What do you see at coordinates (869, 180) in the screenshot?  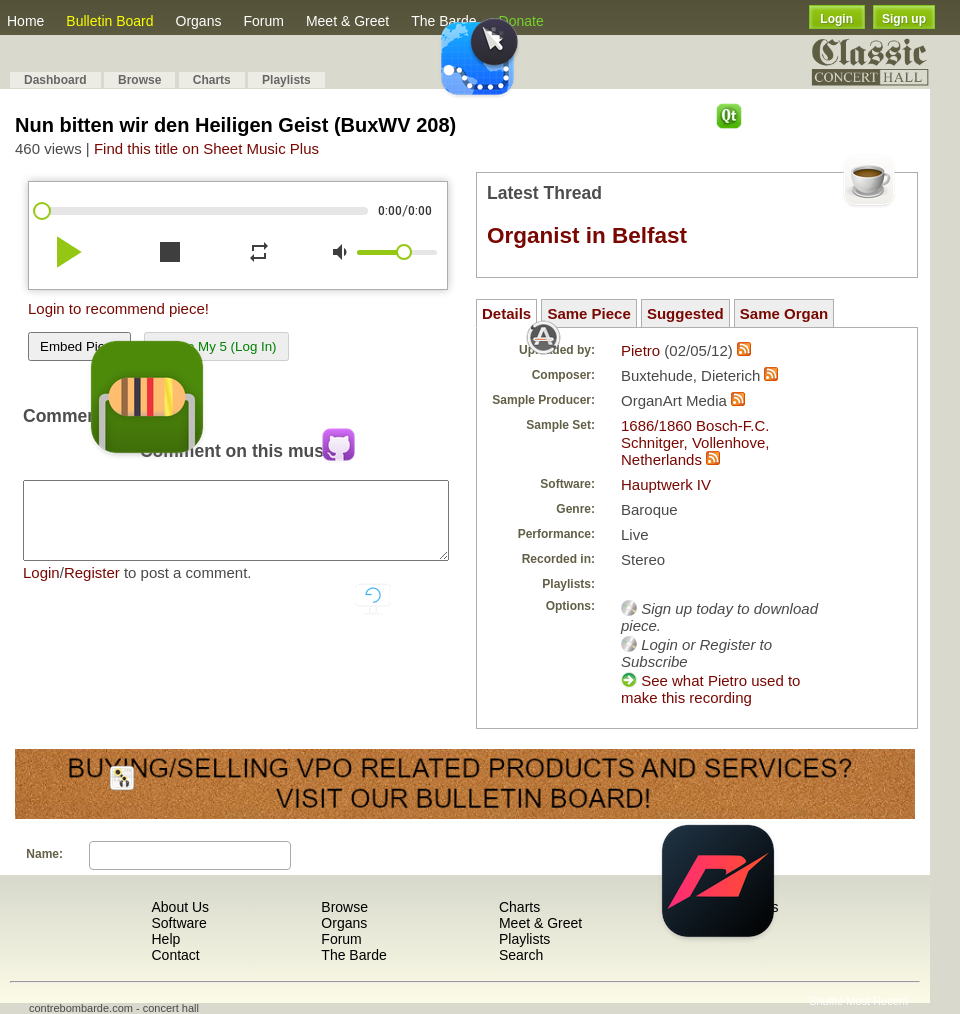 I see `launch a java application` at bounding box center [869, 180].